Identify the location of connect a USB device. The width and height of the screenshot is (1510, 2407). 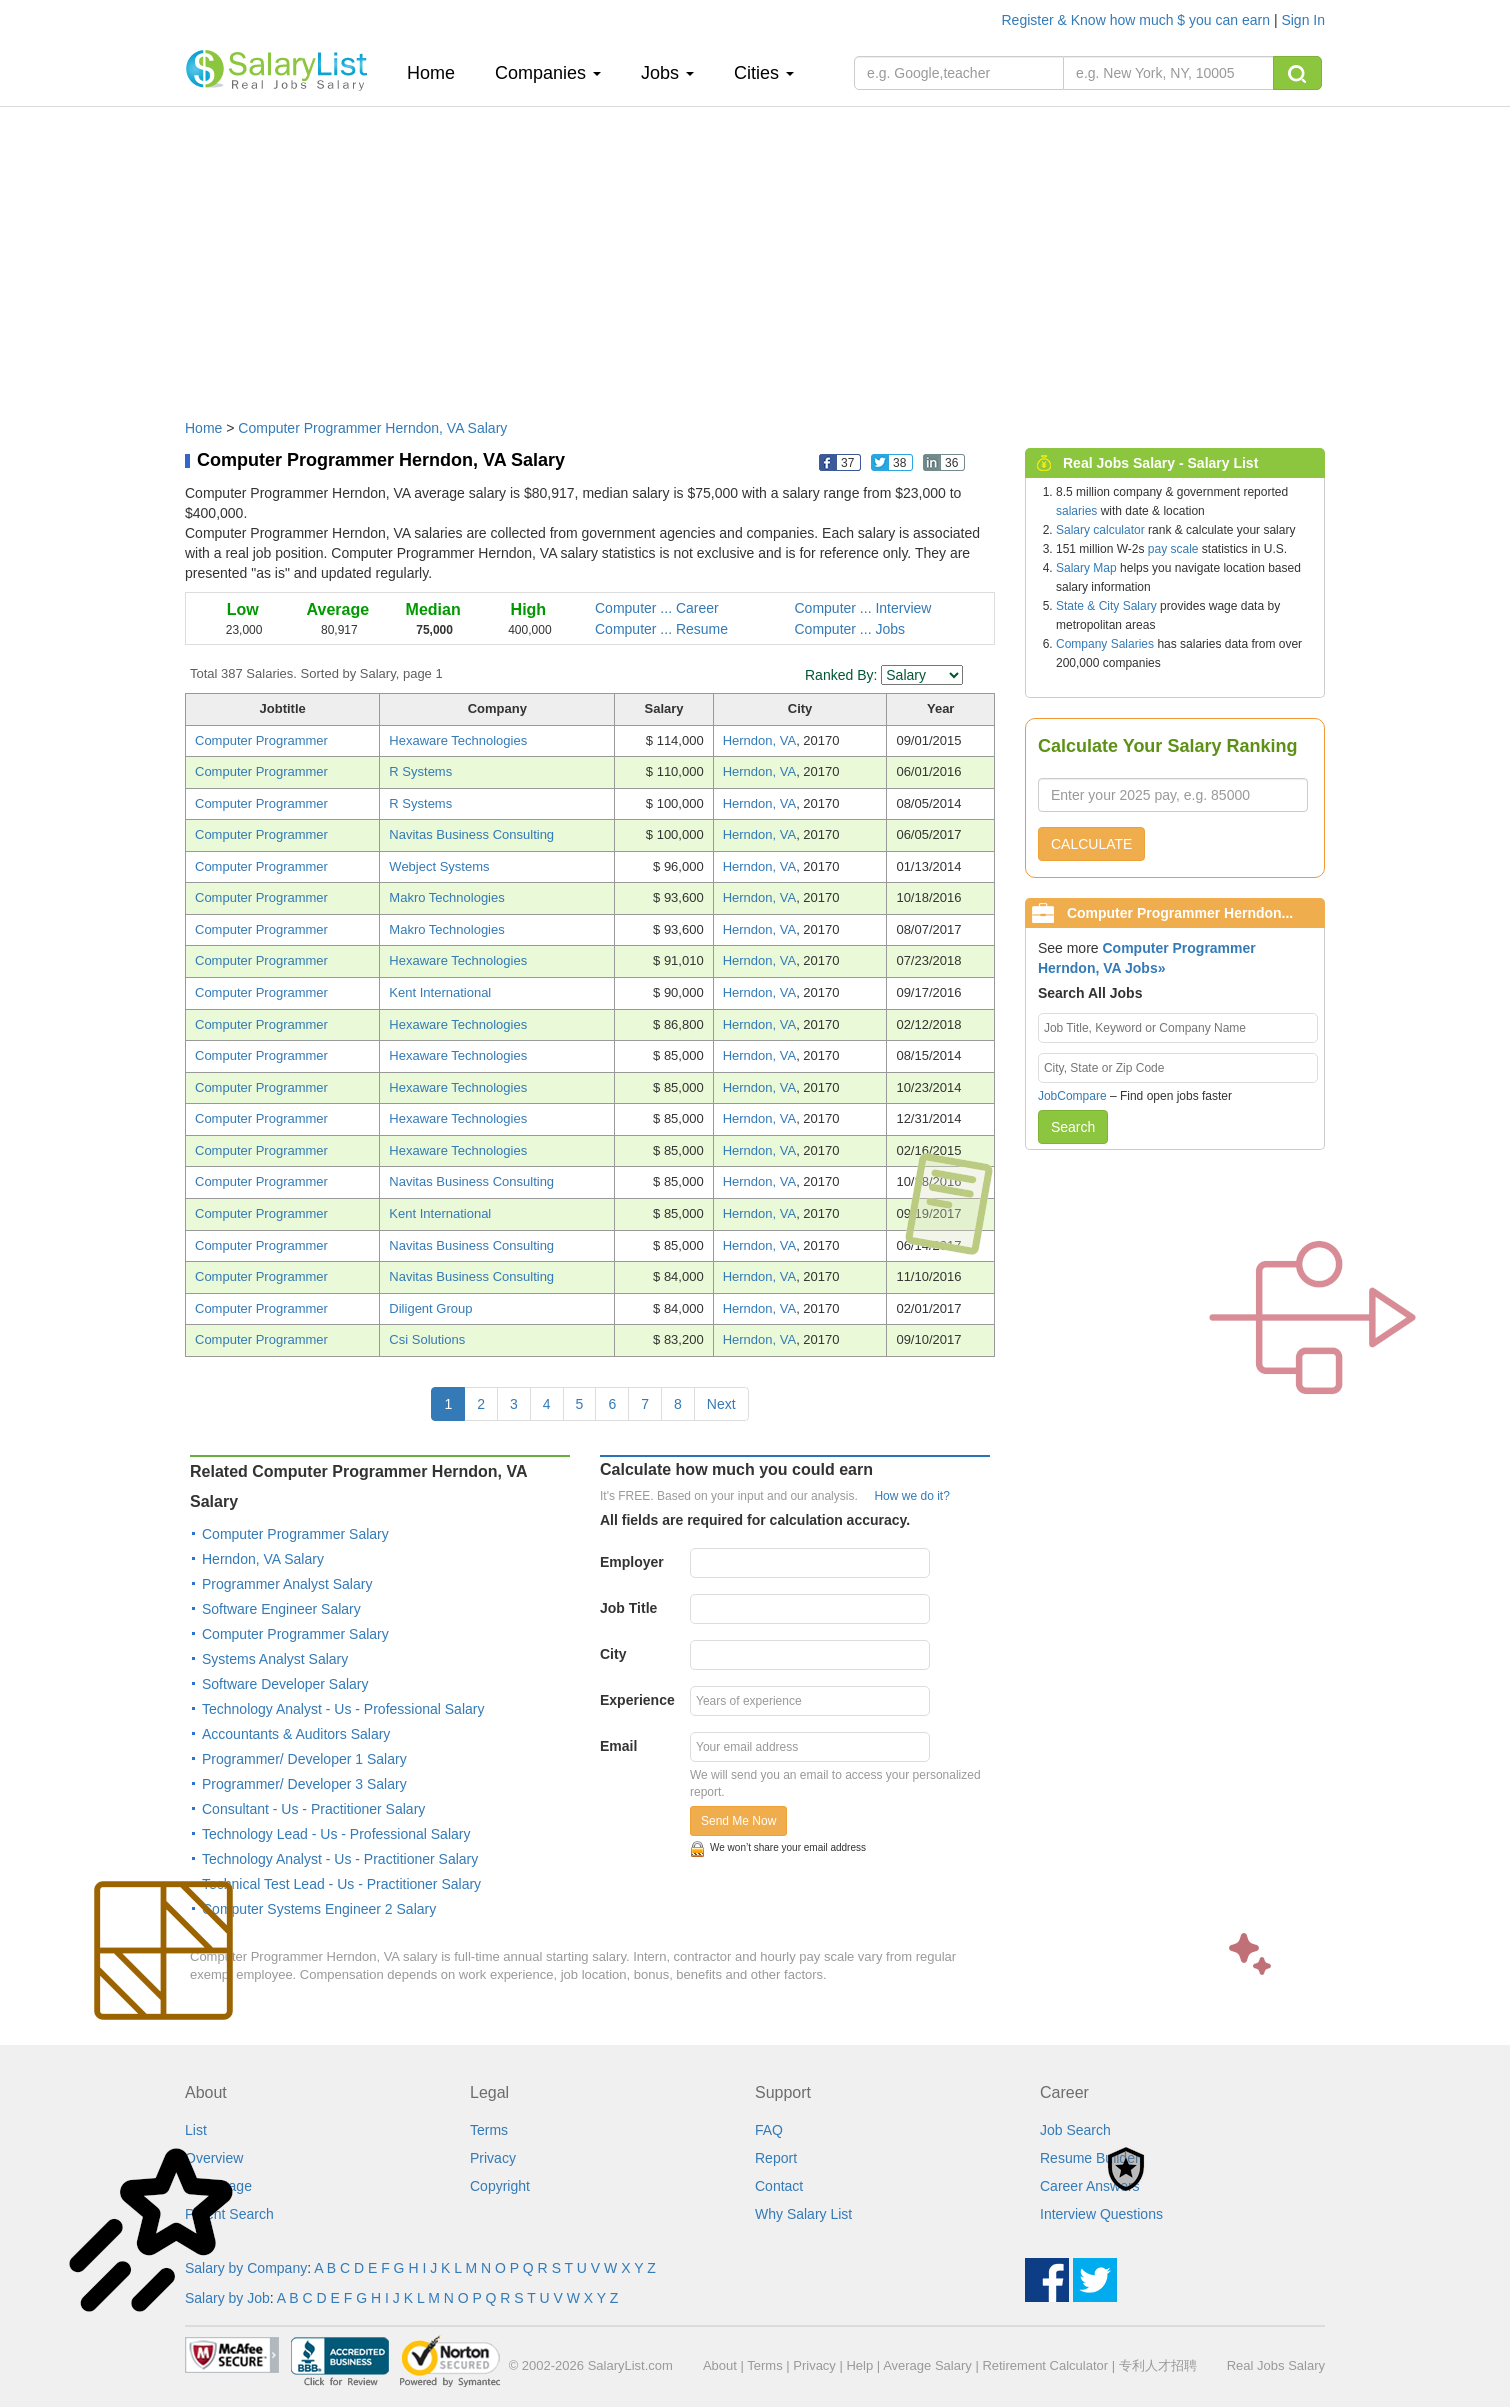
(1312, 1317).